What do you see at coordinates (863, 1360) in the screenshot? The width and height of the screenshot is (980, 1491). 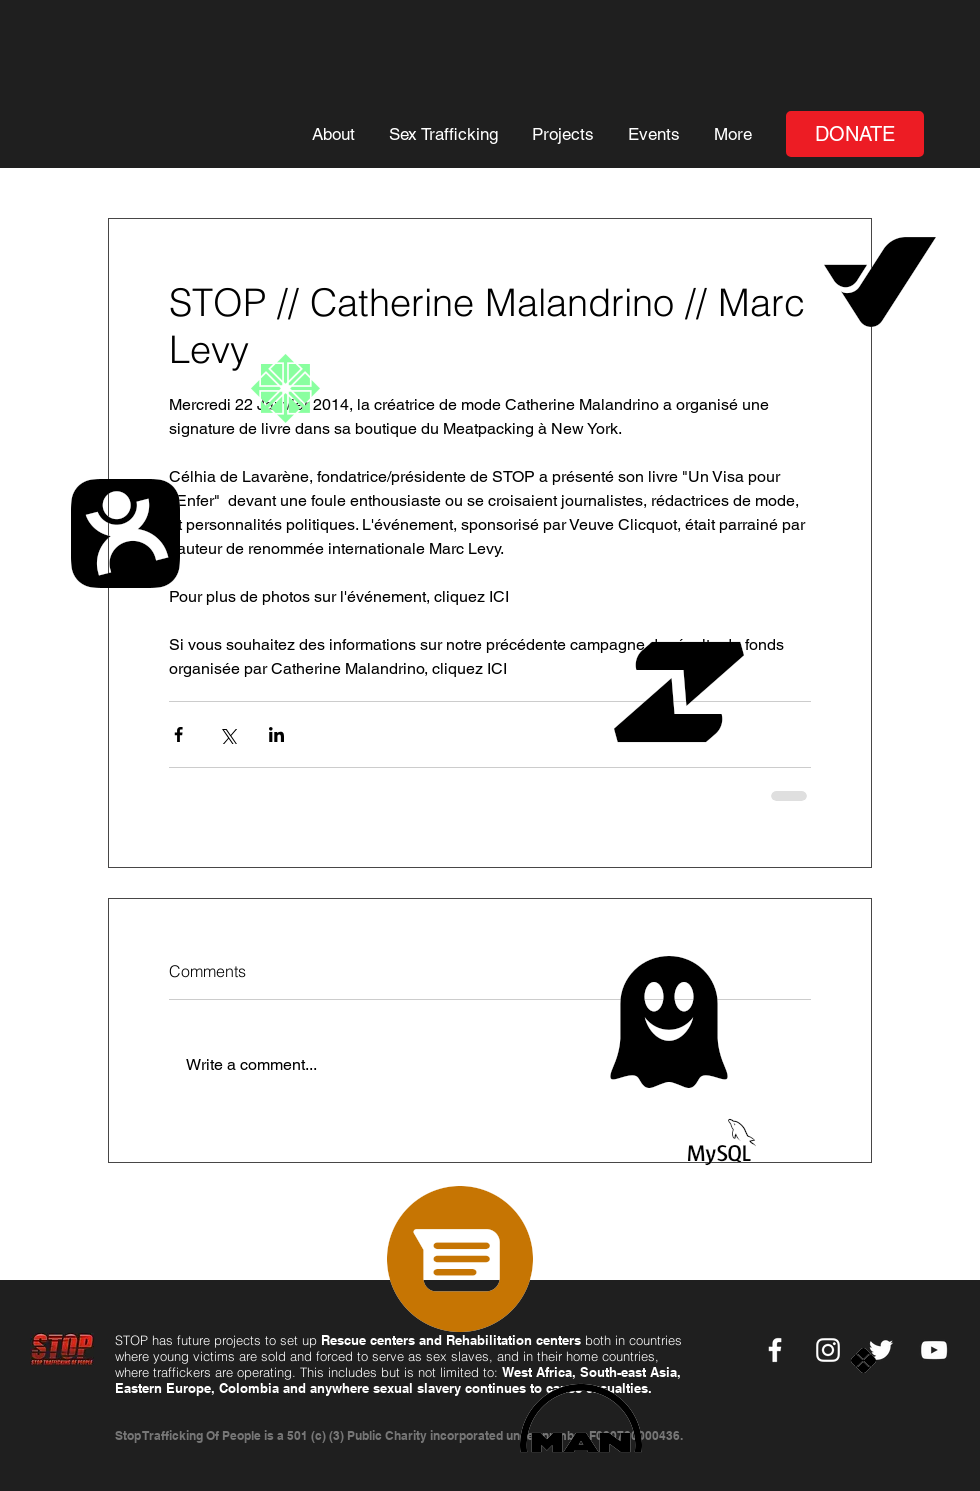 I see `pix instant payment system logo` at bounding box center [863, 1360].